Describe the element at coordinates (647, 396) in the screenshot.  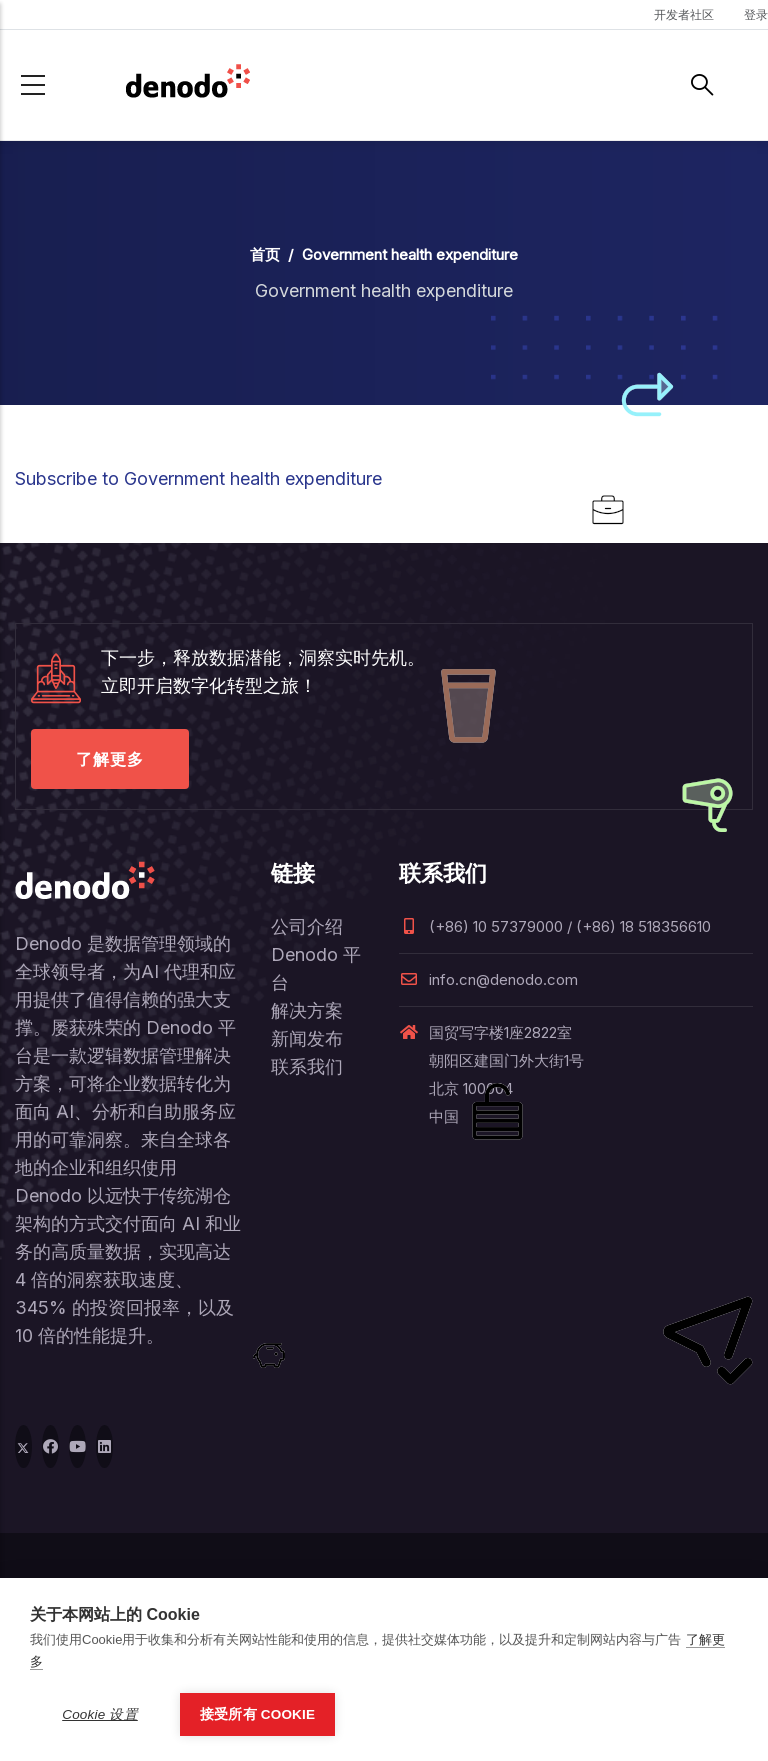
I see `redo last action` at that location.